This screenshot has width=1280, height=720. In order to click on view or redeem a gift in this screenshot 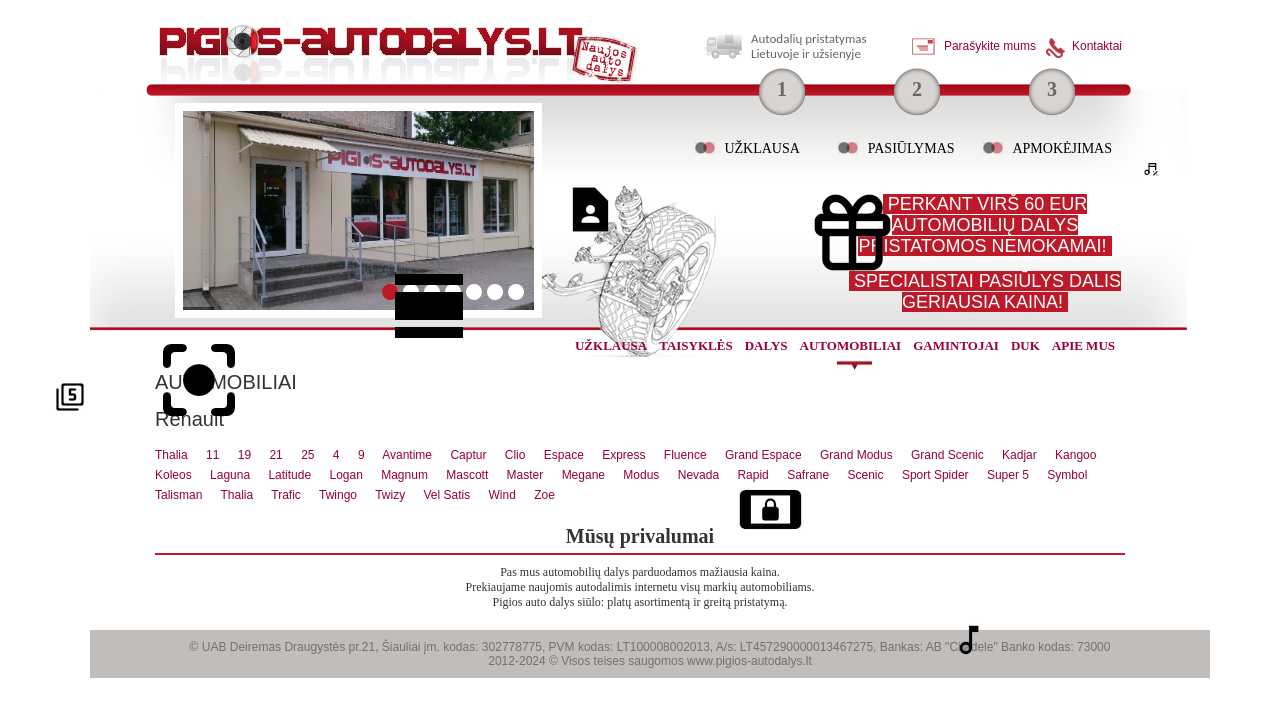, I will do `click(852, 232)`.